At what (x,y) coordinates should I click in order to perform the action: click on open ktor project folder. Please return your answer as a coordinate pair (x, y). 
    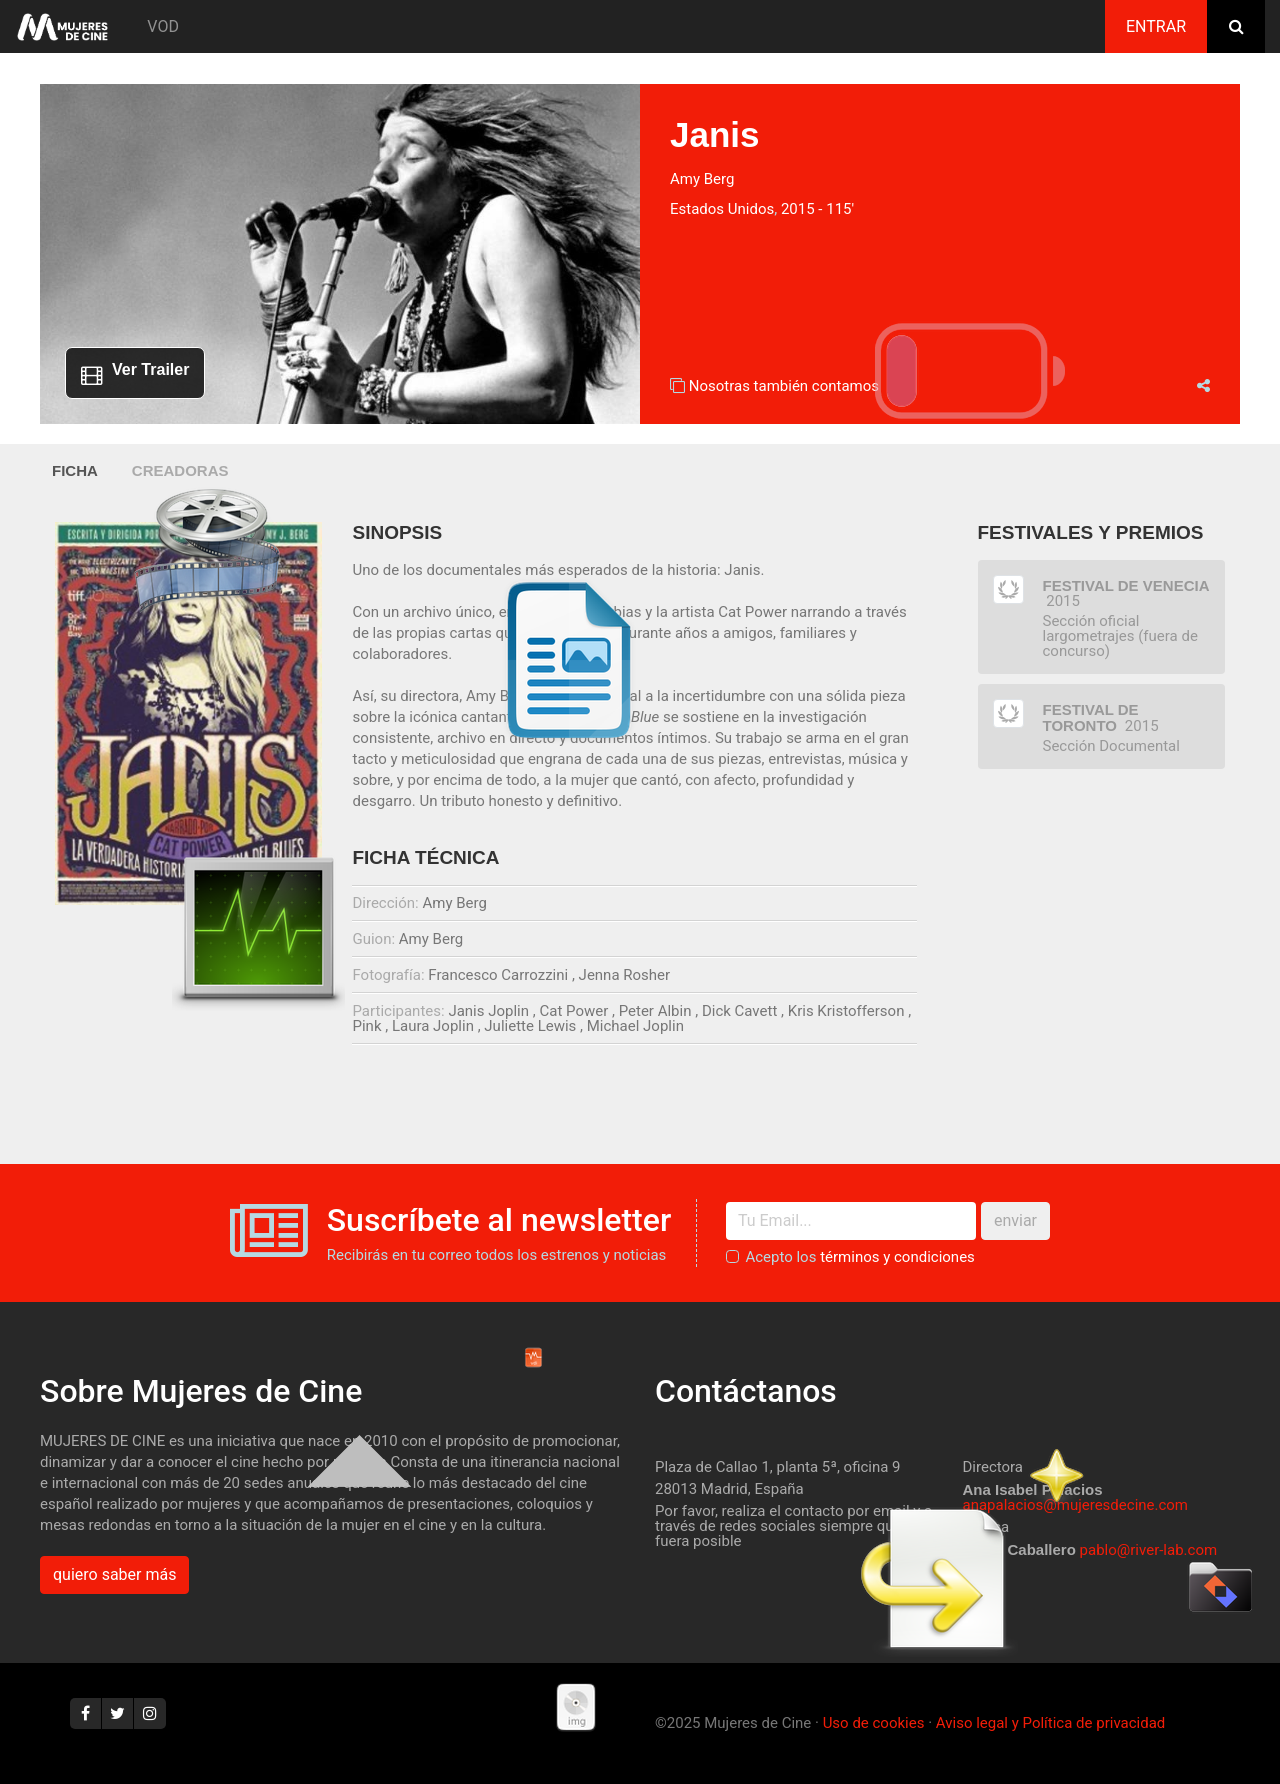
    Looking at the image, I should click on (1220, 1588).